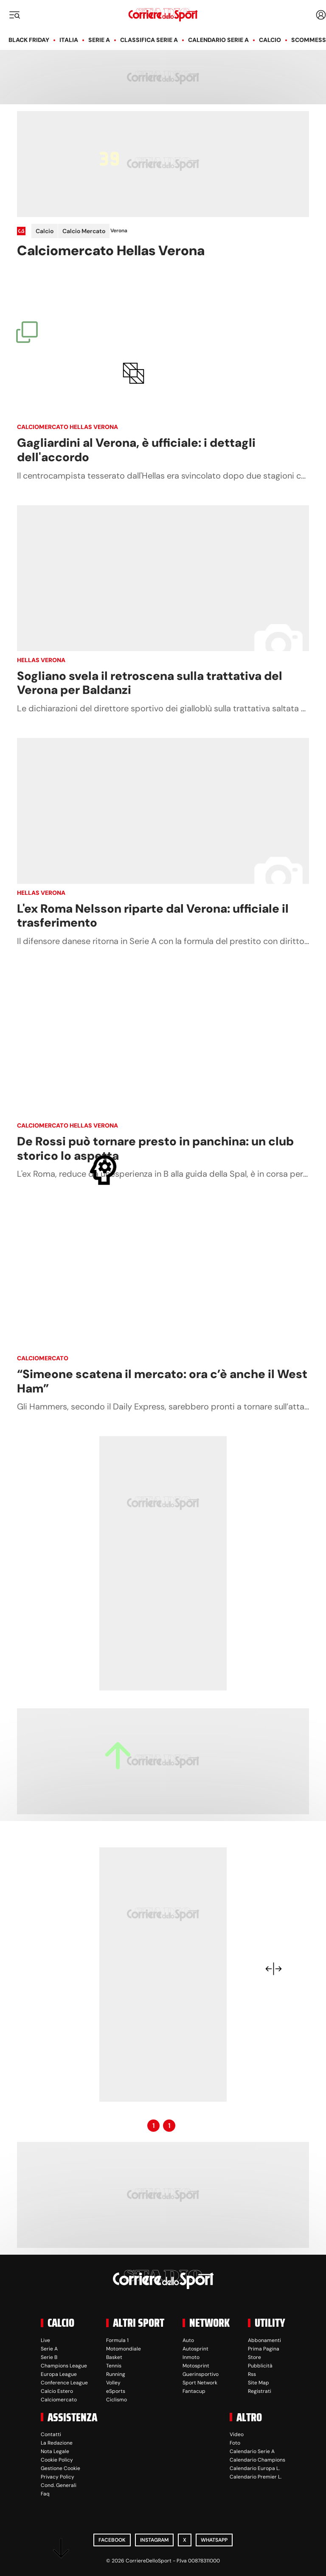 The height and width of the screenshot is (2576, 326). What do you see at coordinates (117, 1757) in the screenshot?
I see `scroll to top of page` at bounding box center [117, 1757].